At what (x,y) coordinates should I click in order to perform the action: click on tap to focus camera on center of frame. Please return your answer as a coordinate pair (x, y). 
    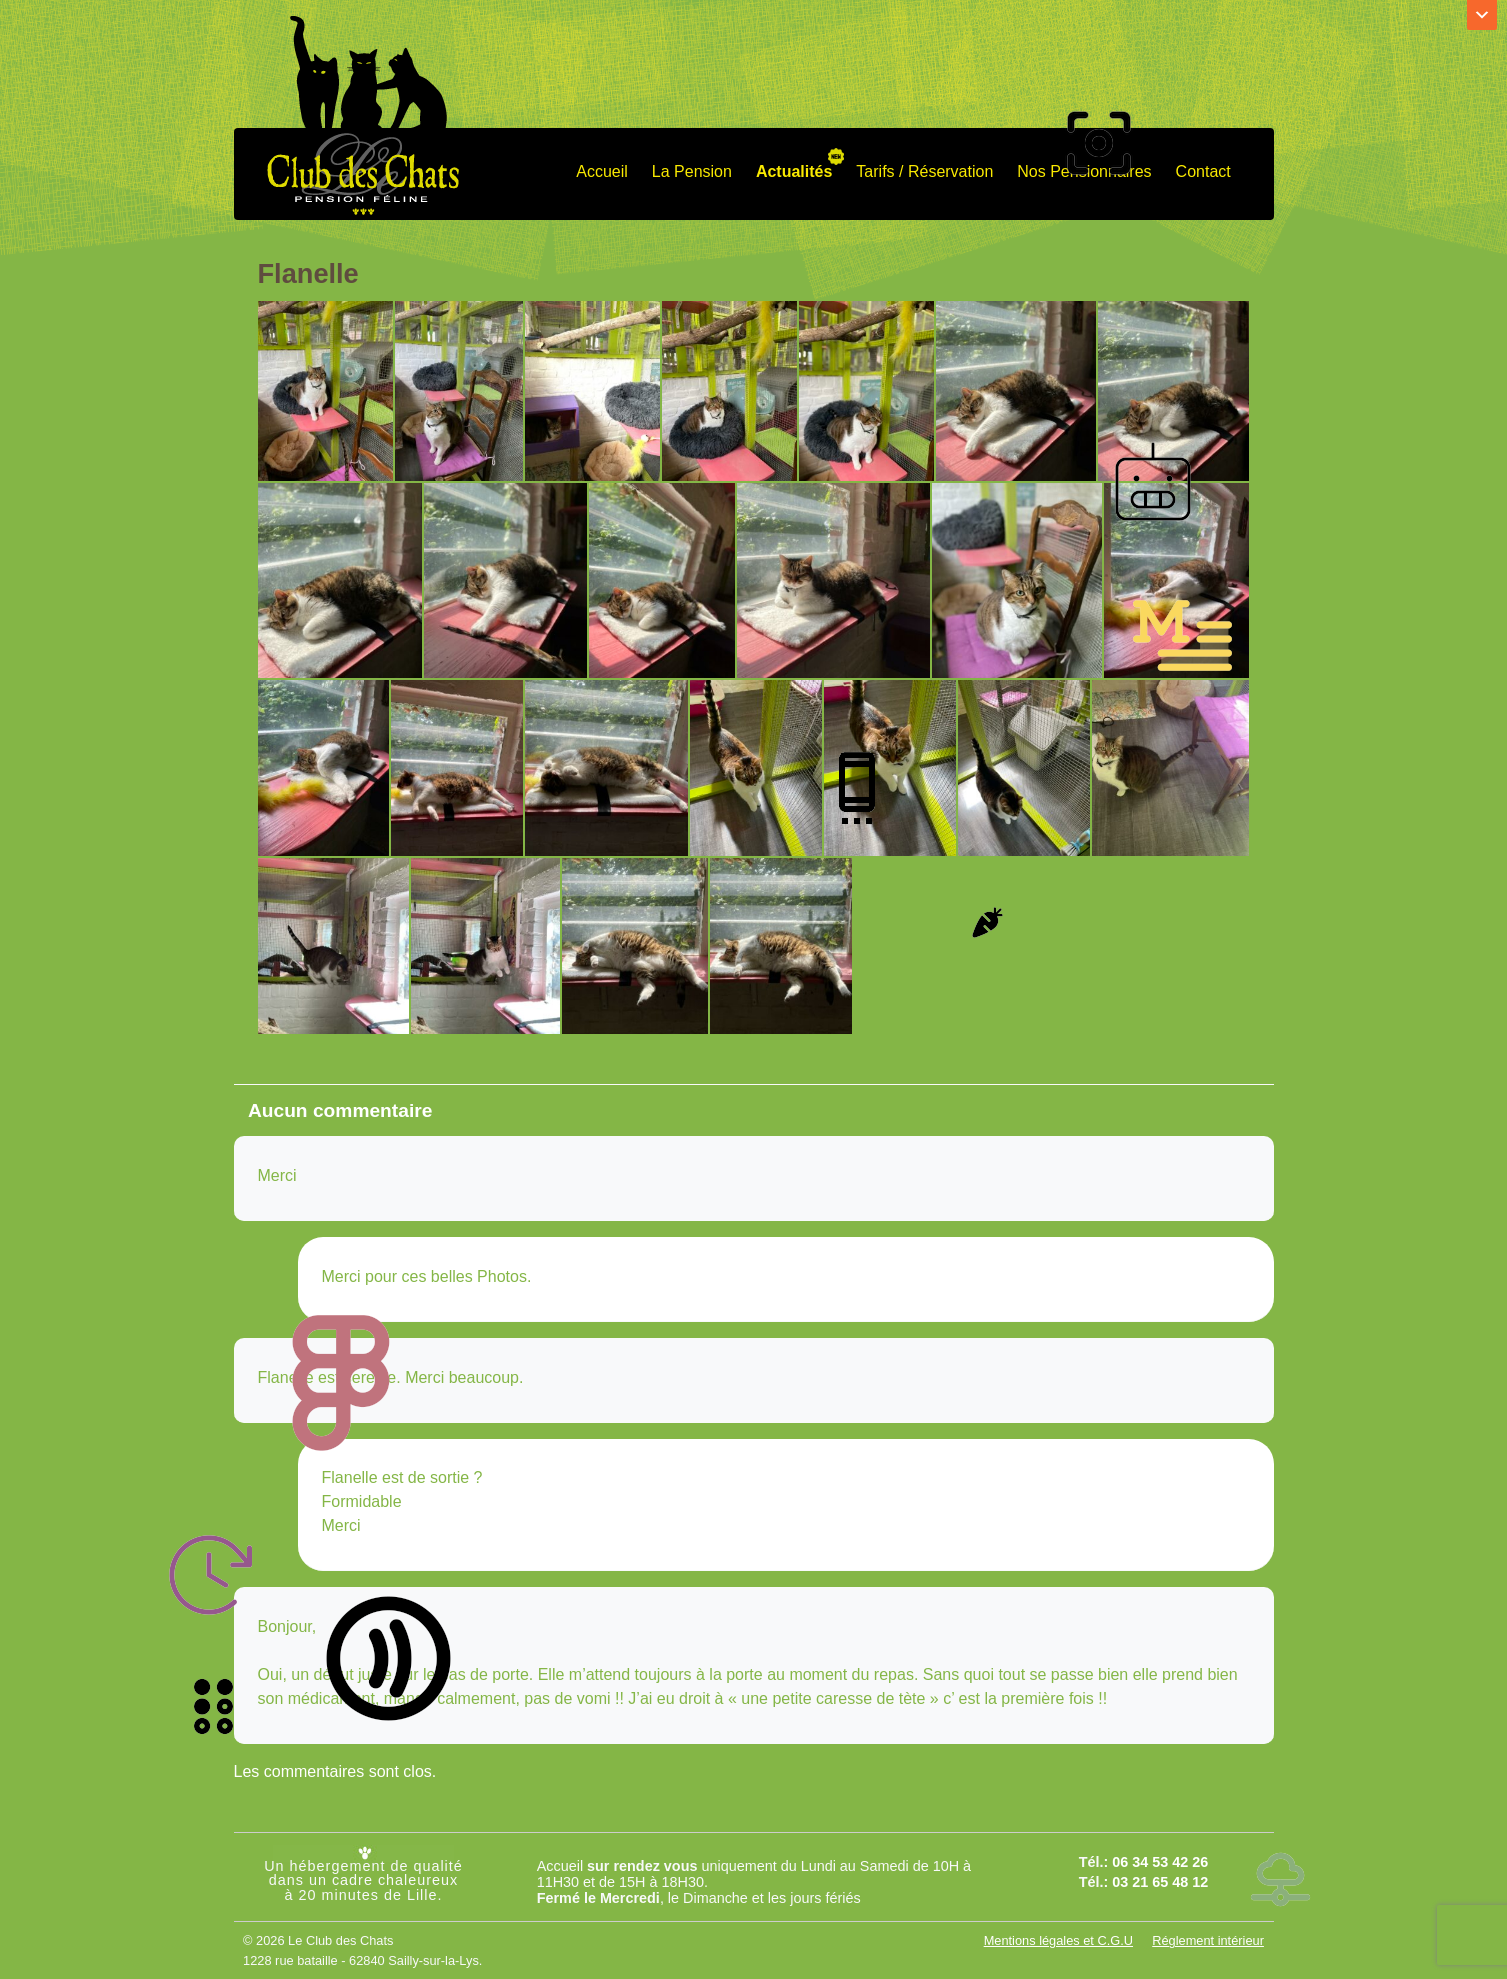
    Looking at the image, I should click on (1099, 143).